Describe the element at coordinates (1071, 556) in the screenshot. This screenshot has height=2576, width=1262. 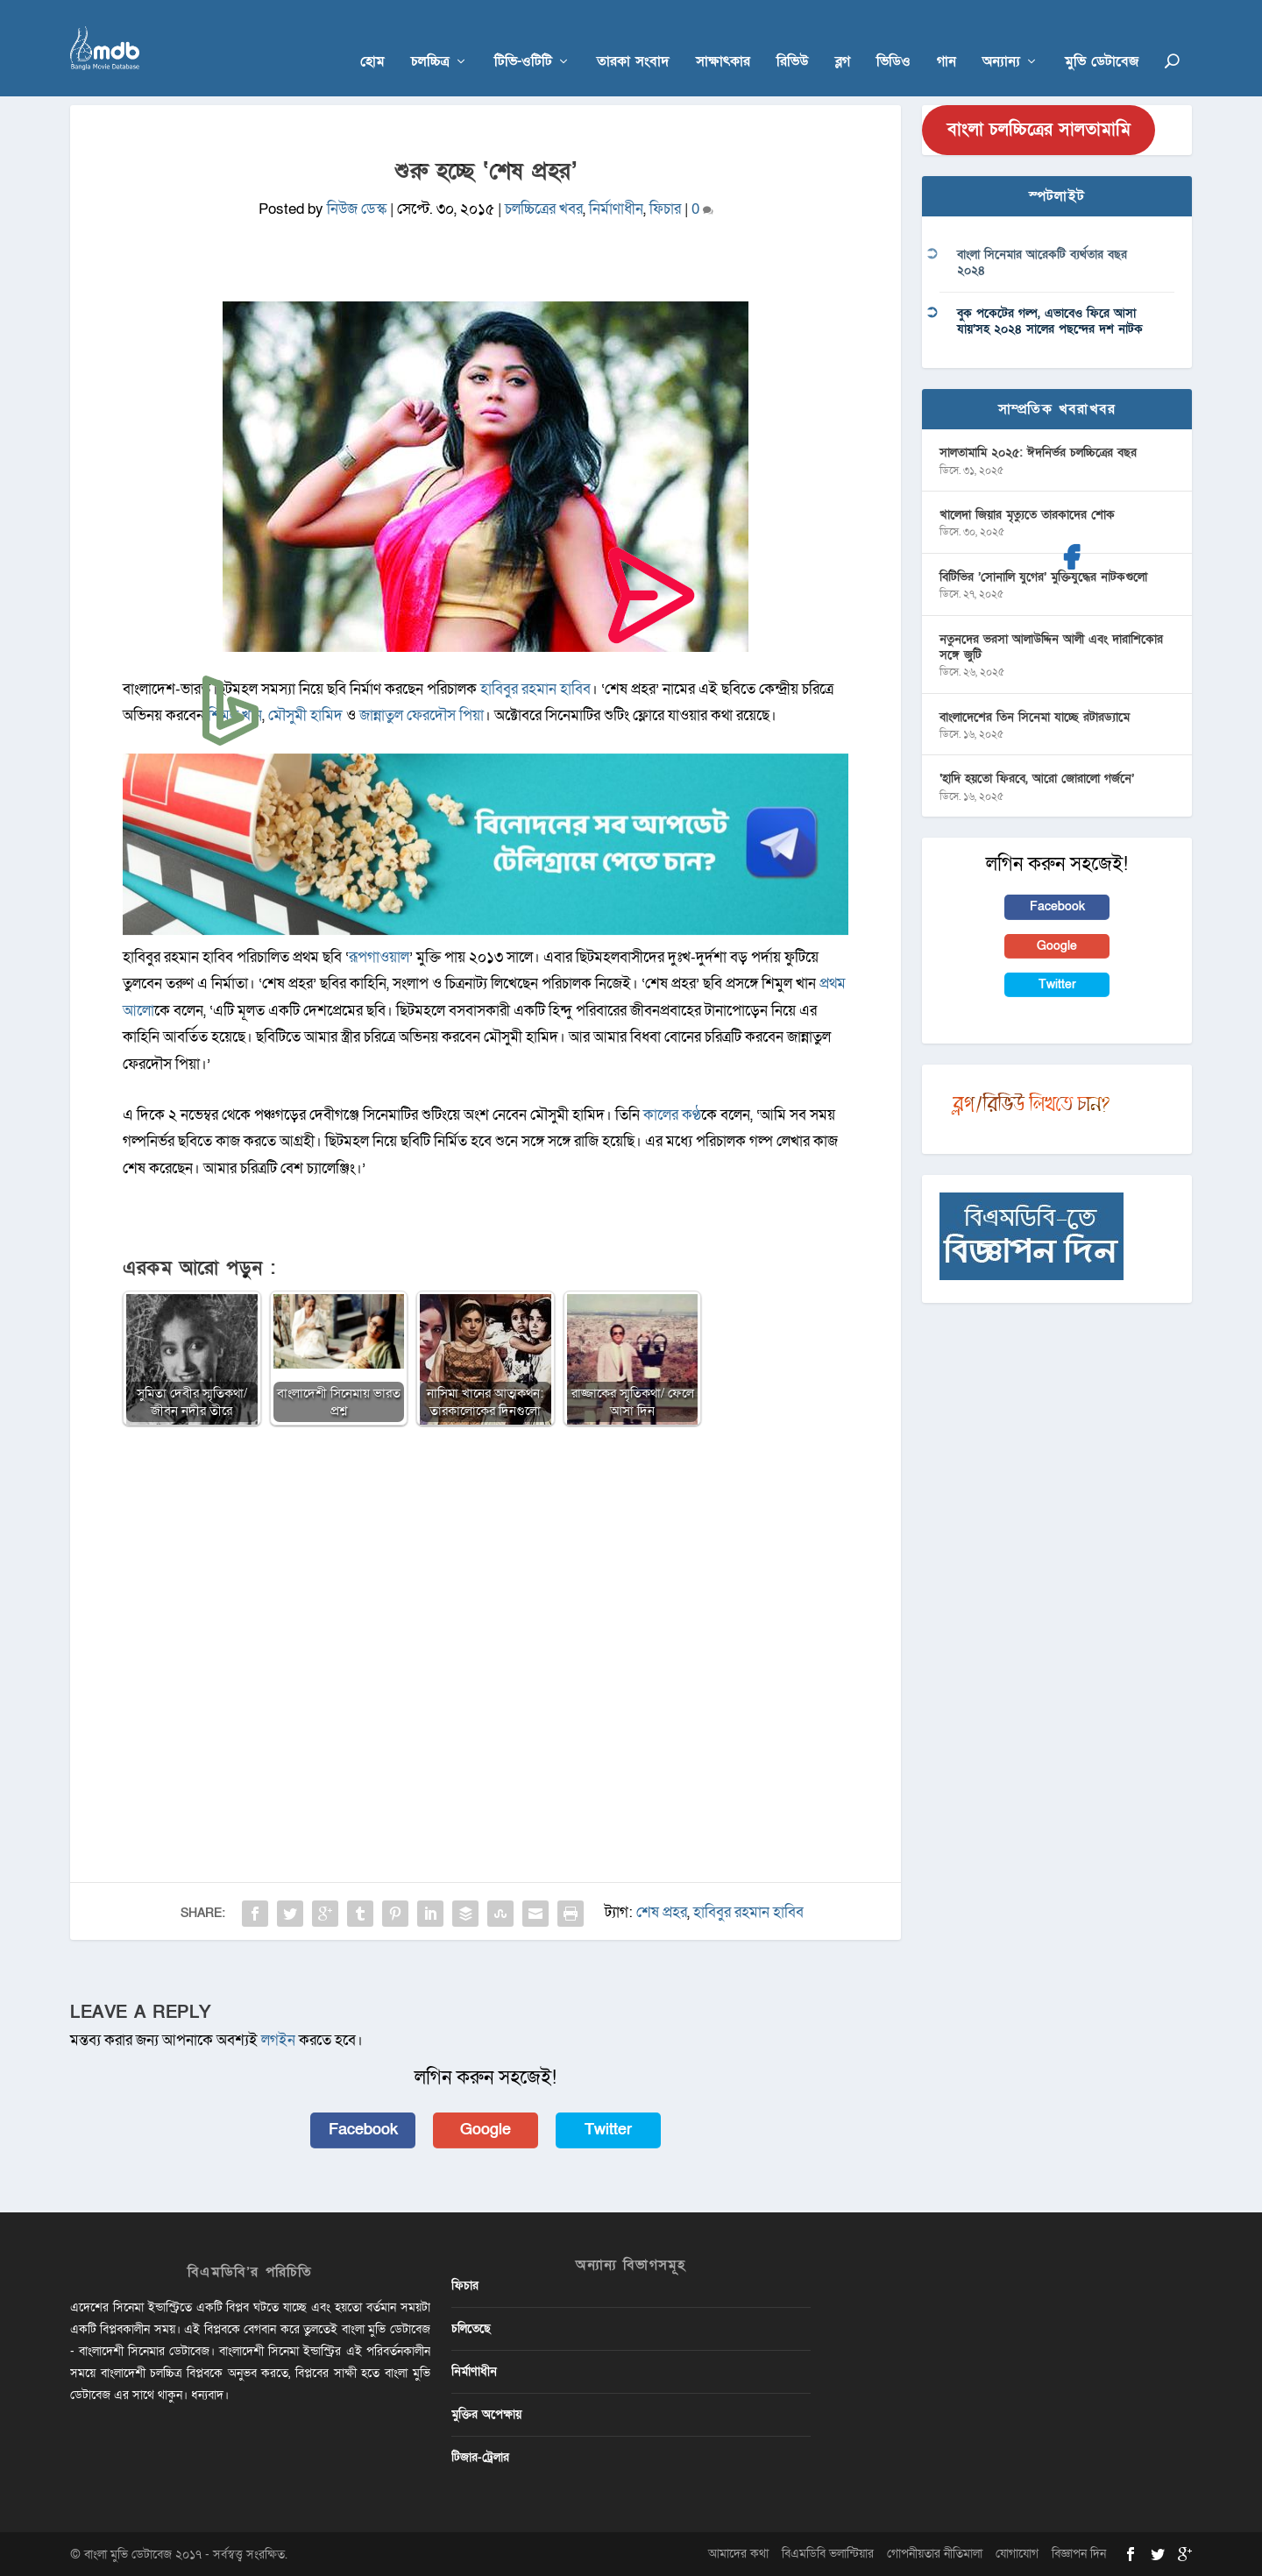
I see `connect with Facebook` at that location.